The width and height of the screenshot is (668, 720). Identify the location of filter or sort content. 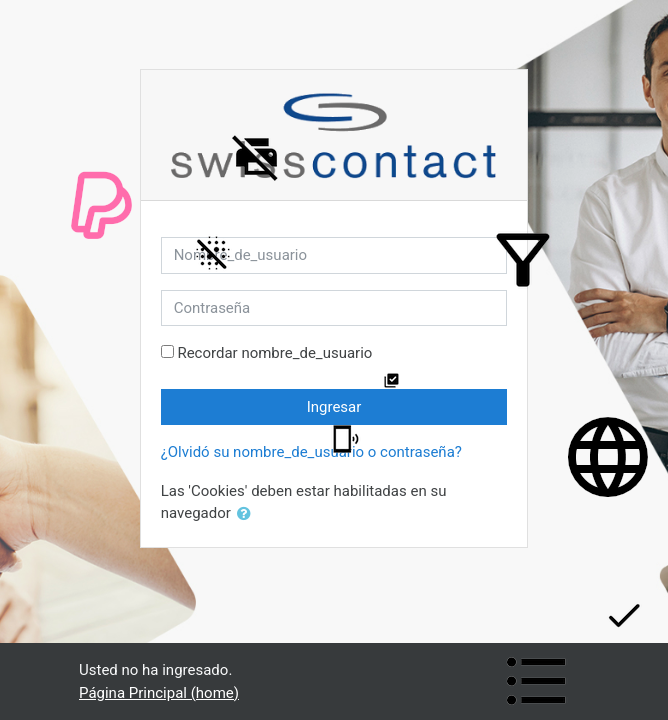
(523, 260).